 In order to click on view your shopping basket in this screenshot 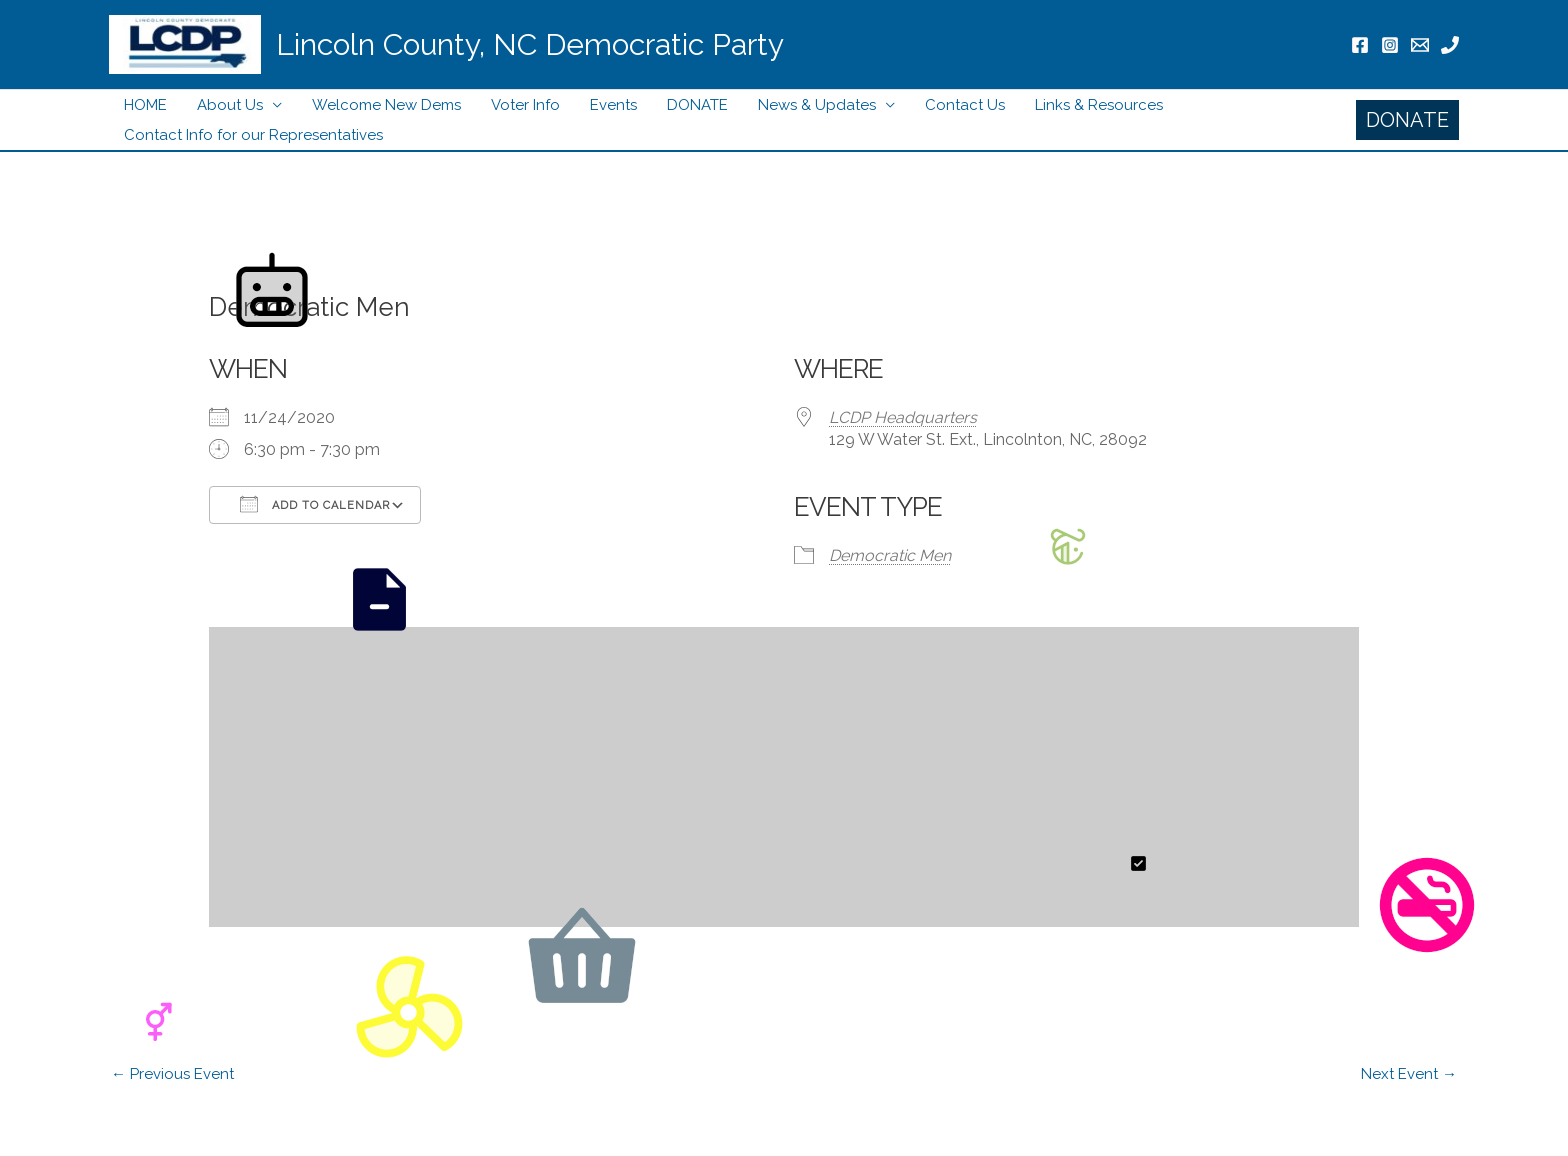, I will do `click(582, 961)`.